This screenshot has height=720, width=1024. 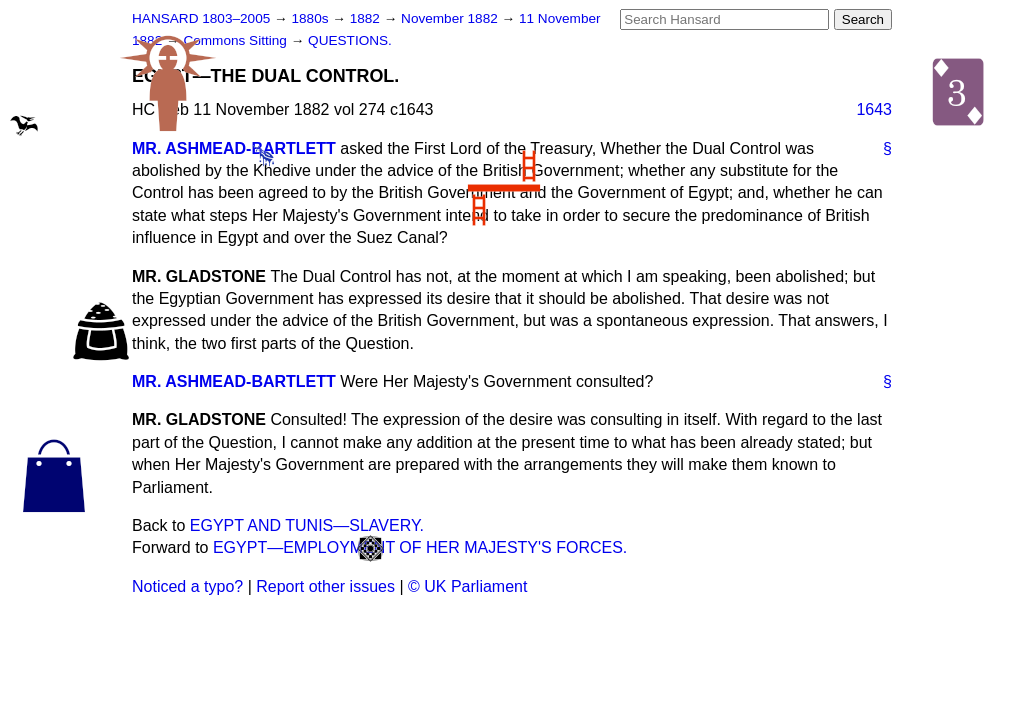 What do you see at coordinates (370, 548) in the screenshot?
I see `decorative geometric pattern or badge element` at bounding box center [370, 548].